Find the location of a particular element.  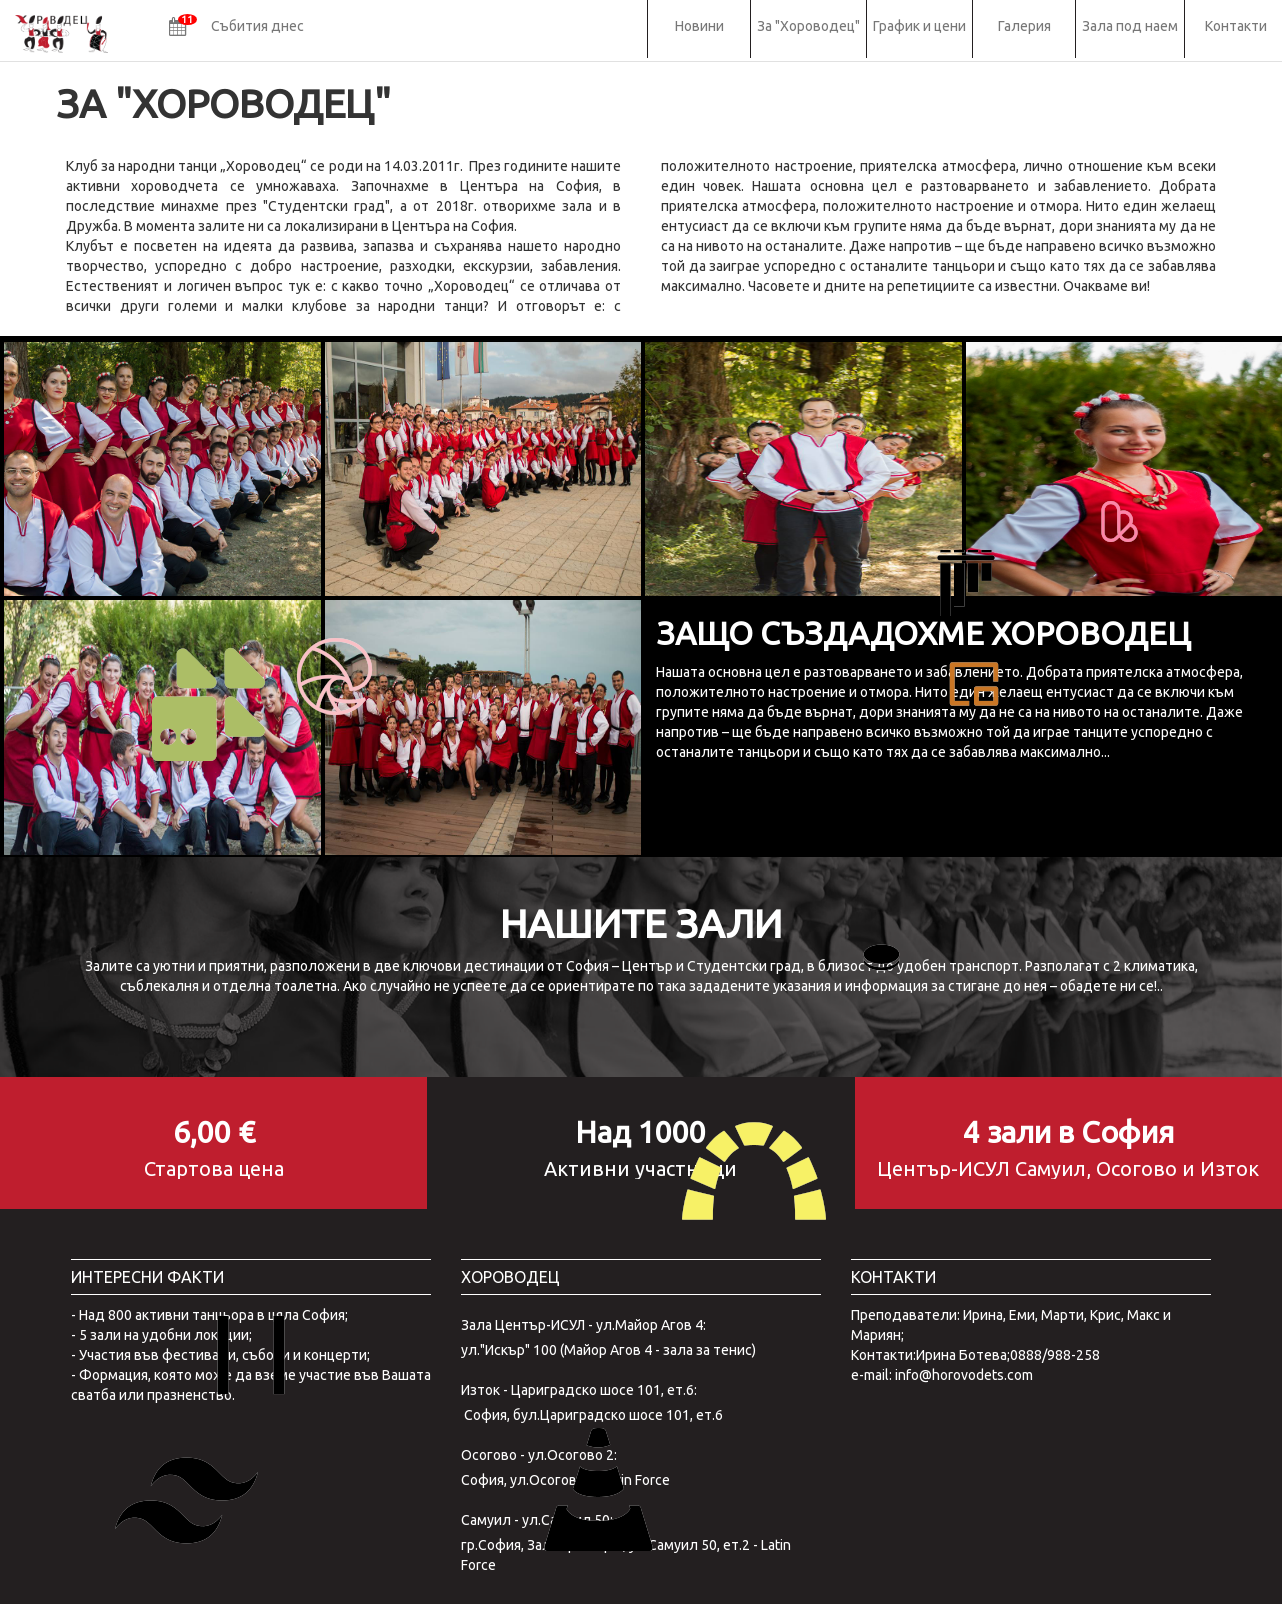

enable picture-in-picture mode is located at coordinates (974, 684).